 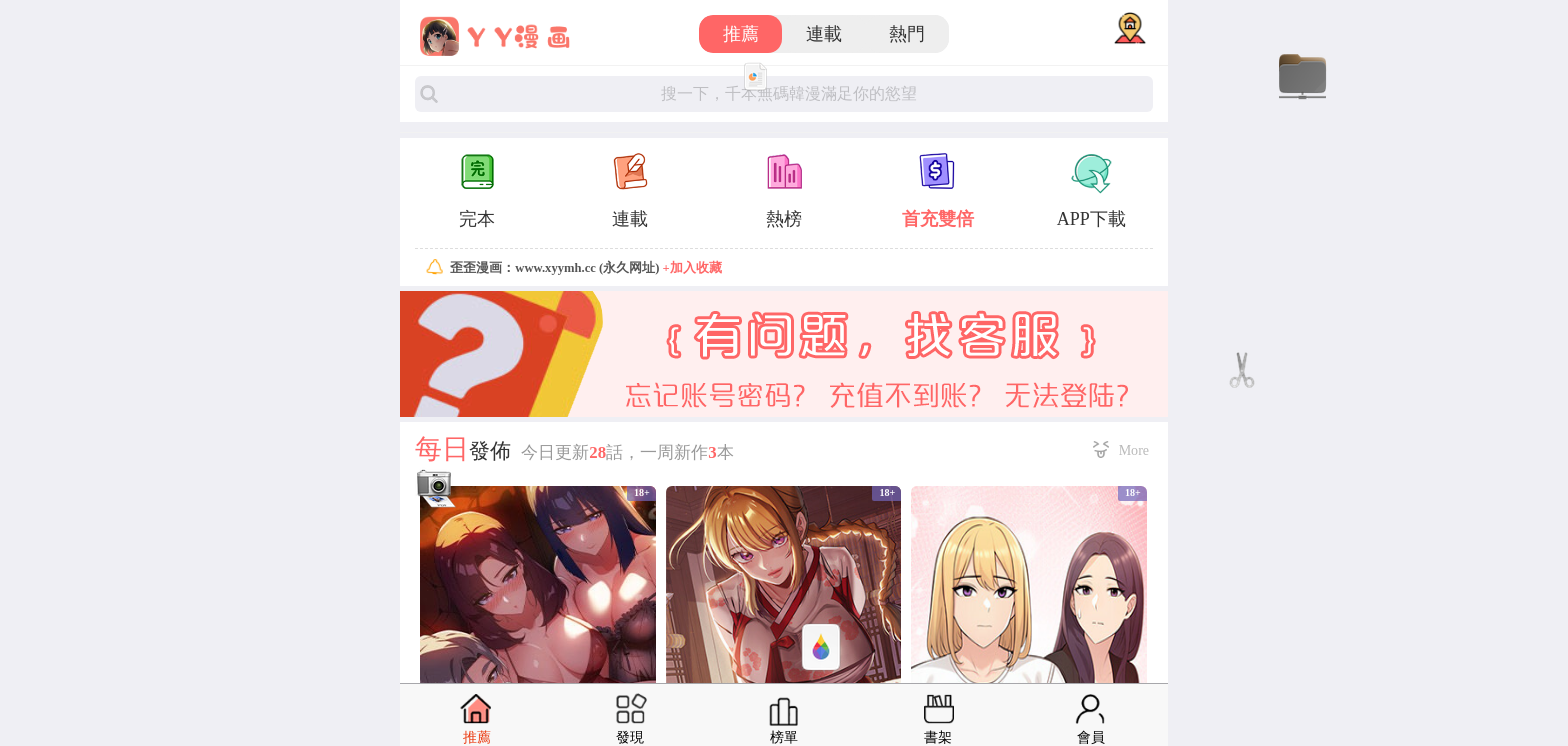 I want to click on cut selected content to clipboard, so click(x=1242, y=370).